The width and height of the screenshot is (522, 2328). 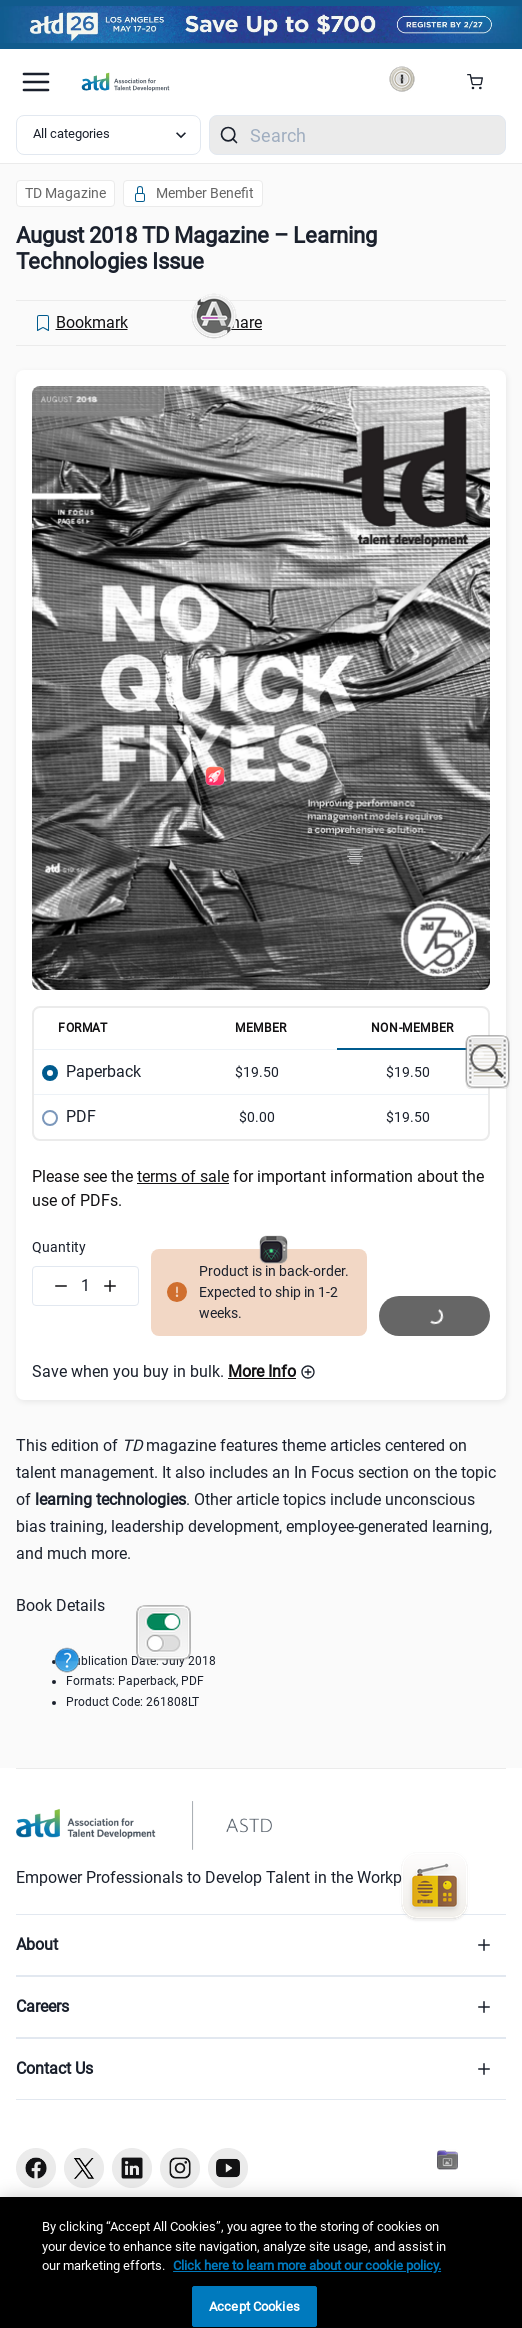 I want to click on open shortwave radio streaming app, so click(x=434, y=1885).